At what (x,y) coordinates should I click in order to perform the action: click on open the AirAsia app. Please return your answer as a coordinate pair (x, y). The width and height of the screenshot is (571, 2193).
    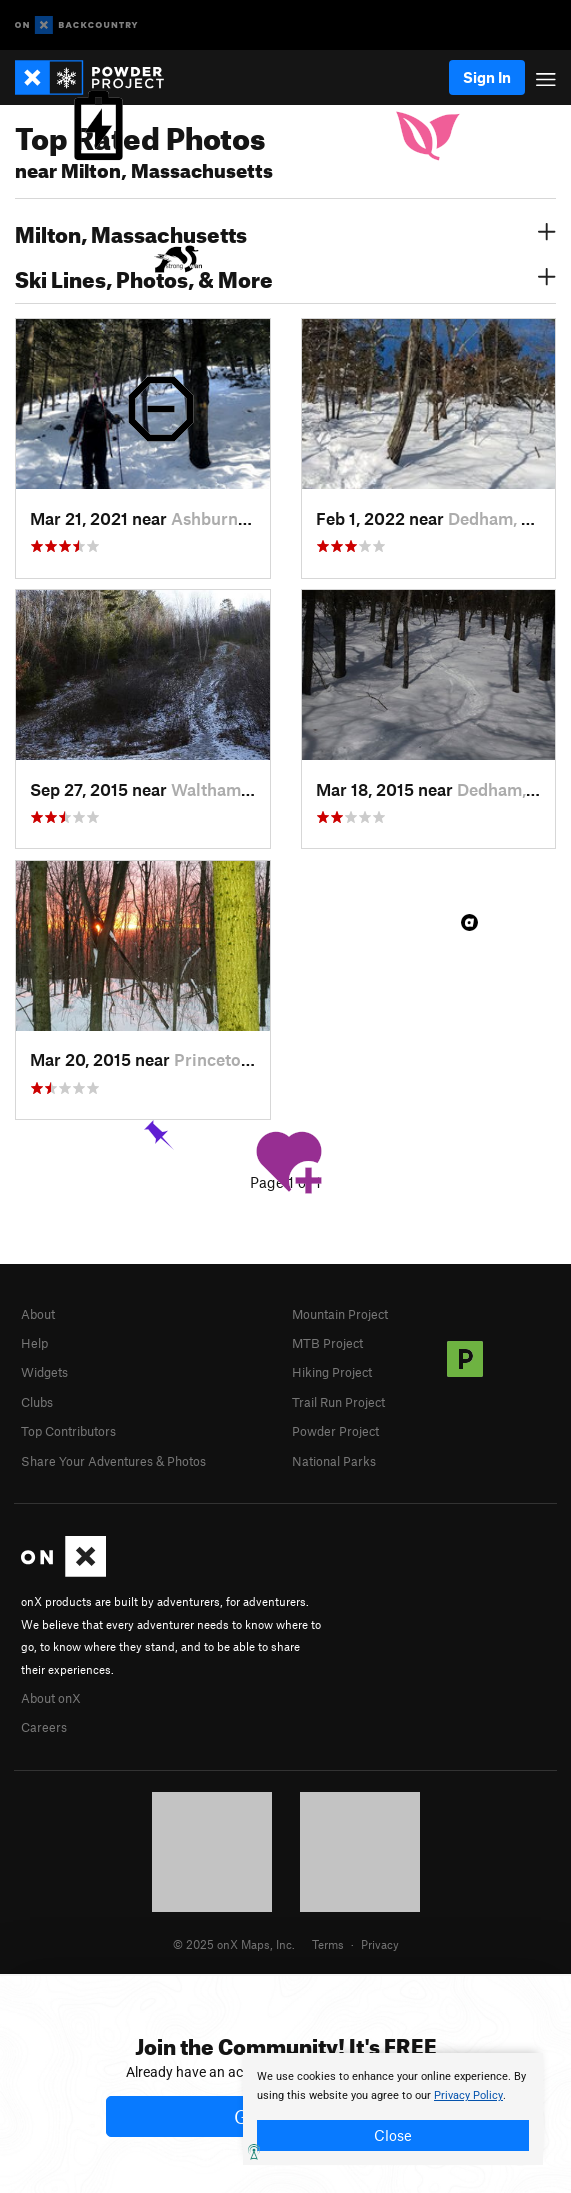
    Looking at the image, I should click on (469, 922).